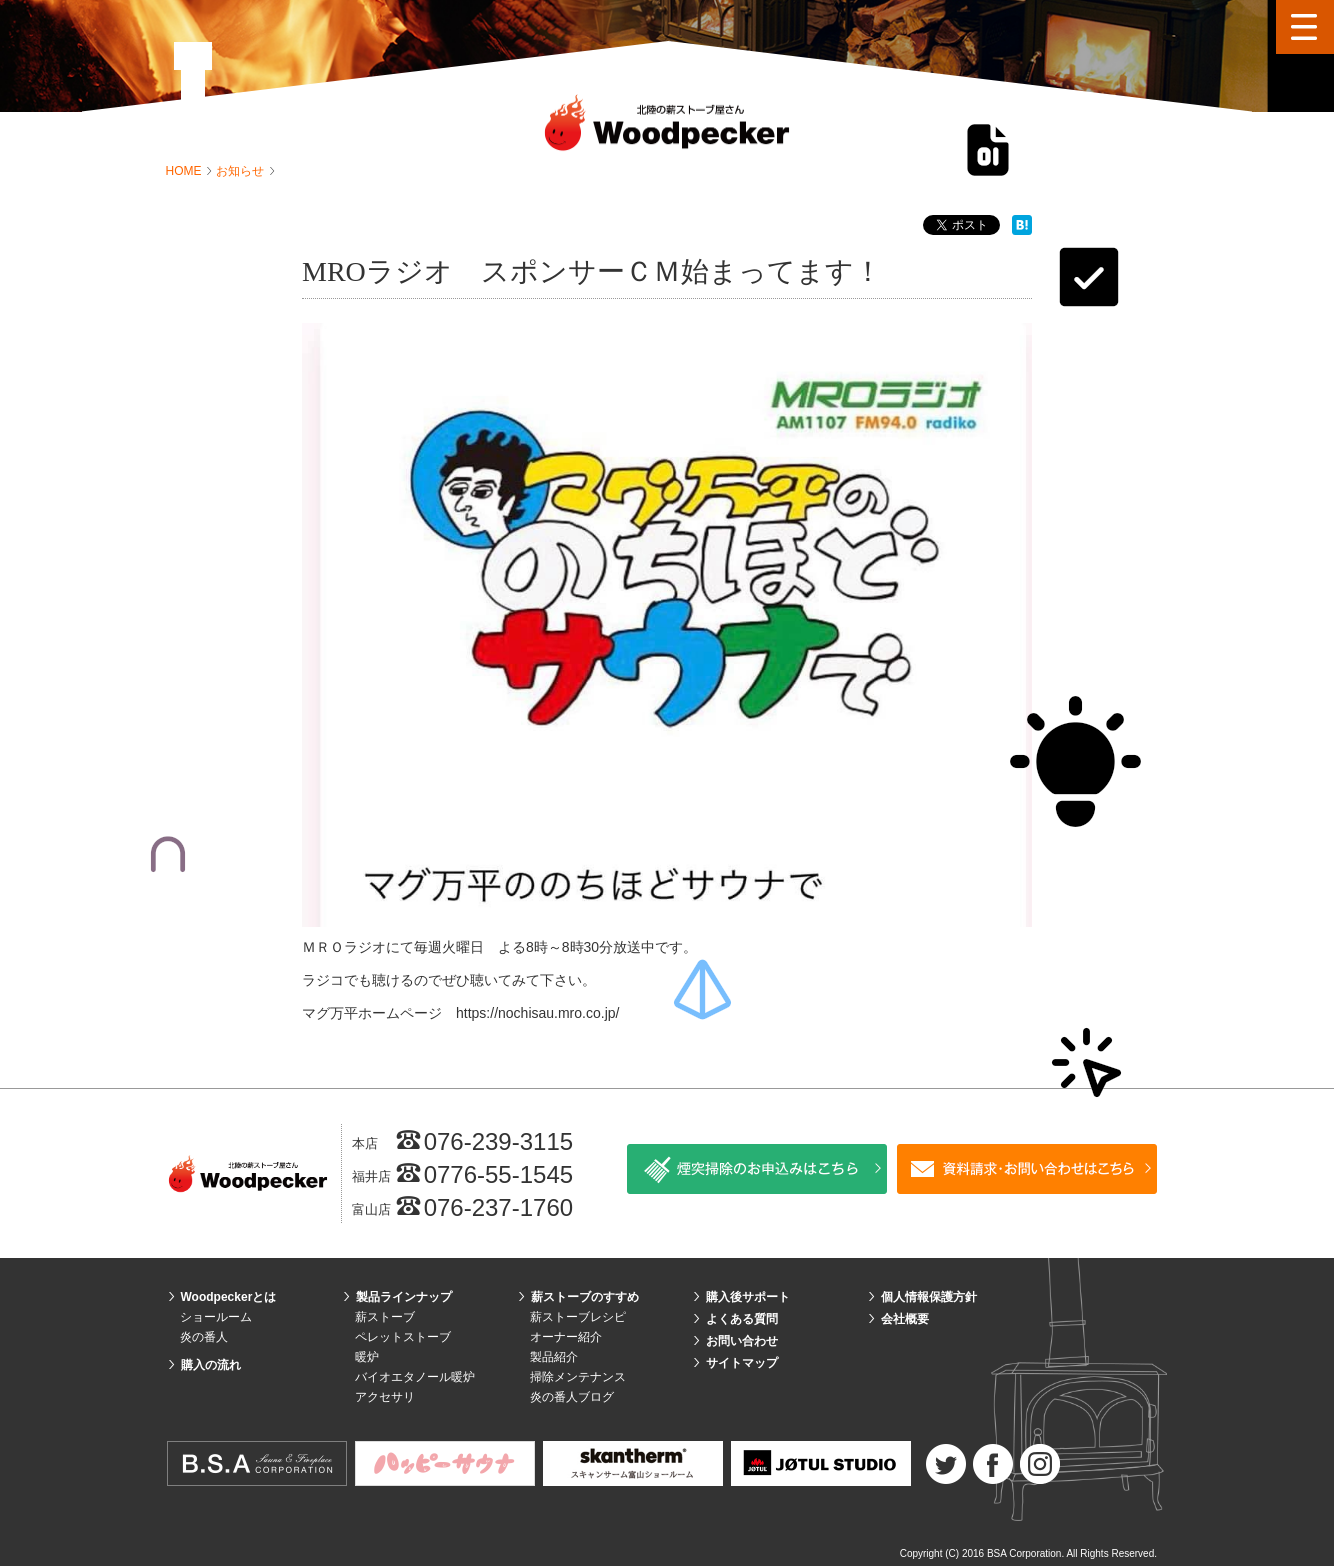 The height and width of the screenshot is (1566, 1334). I want to click on tap or click to interact, so click(1086, 1062).